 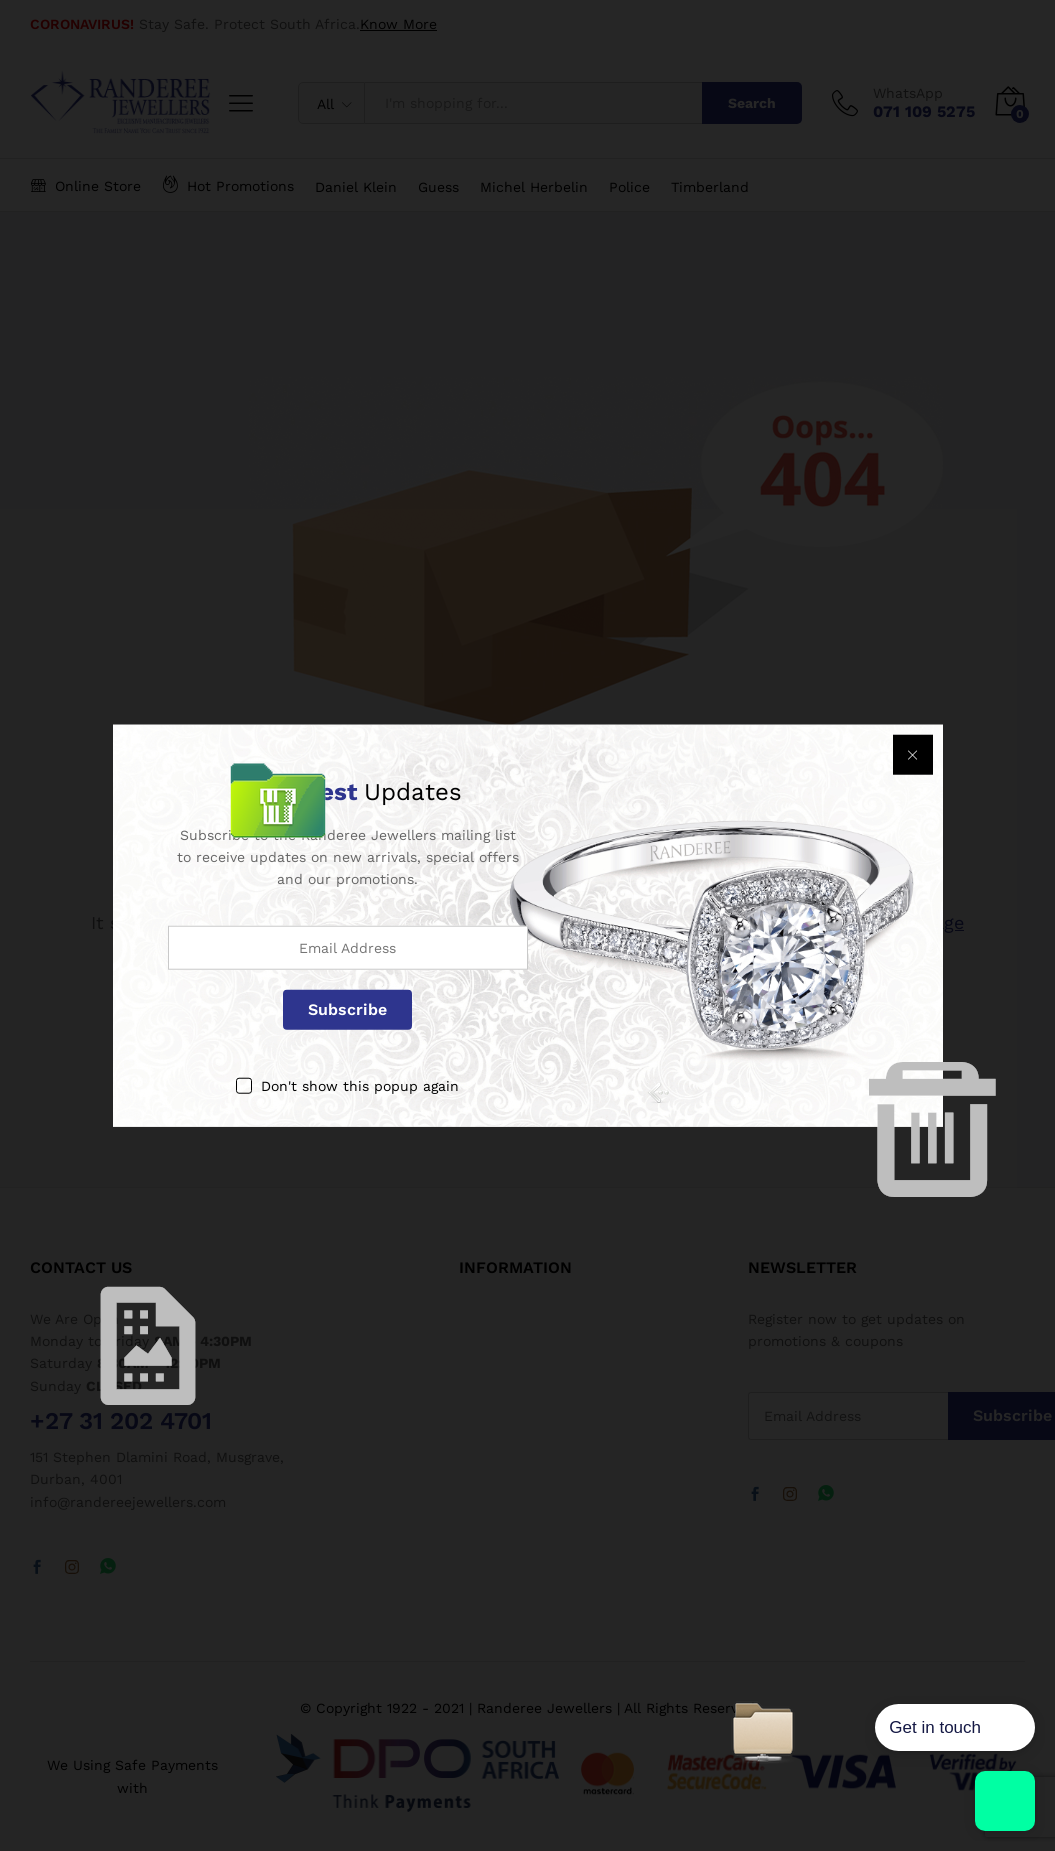 What do you see at coordinates (936, 1129) in the screenshot?
I see `delete selected item` at bounding box center [936, 1129].